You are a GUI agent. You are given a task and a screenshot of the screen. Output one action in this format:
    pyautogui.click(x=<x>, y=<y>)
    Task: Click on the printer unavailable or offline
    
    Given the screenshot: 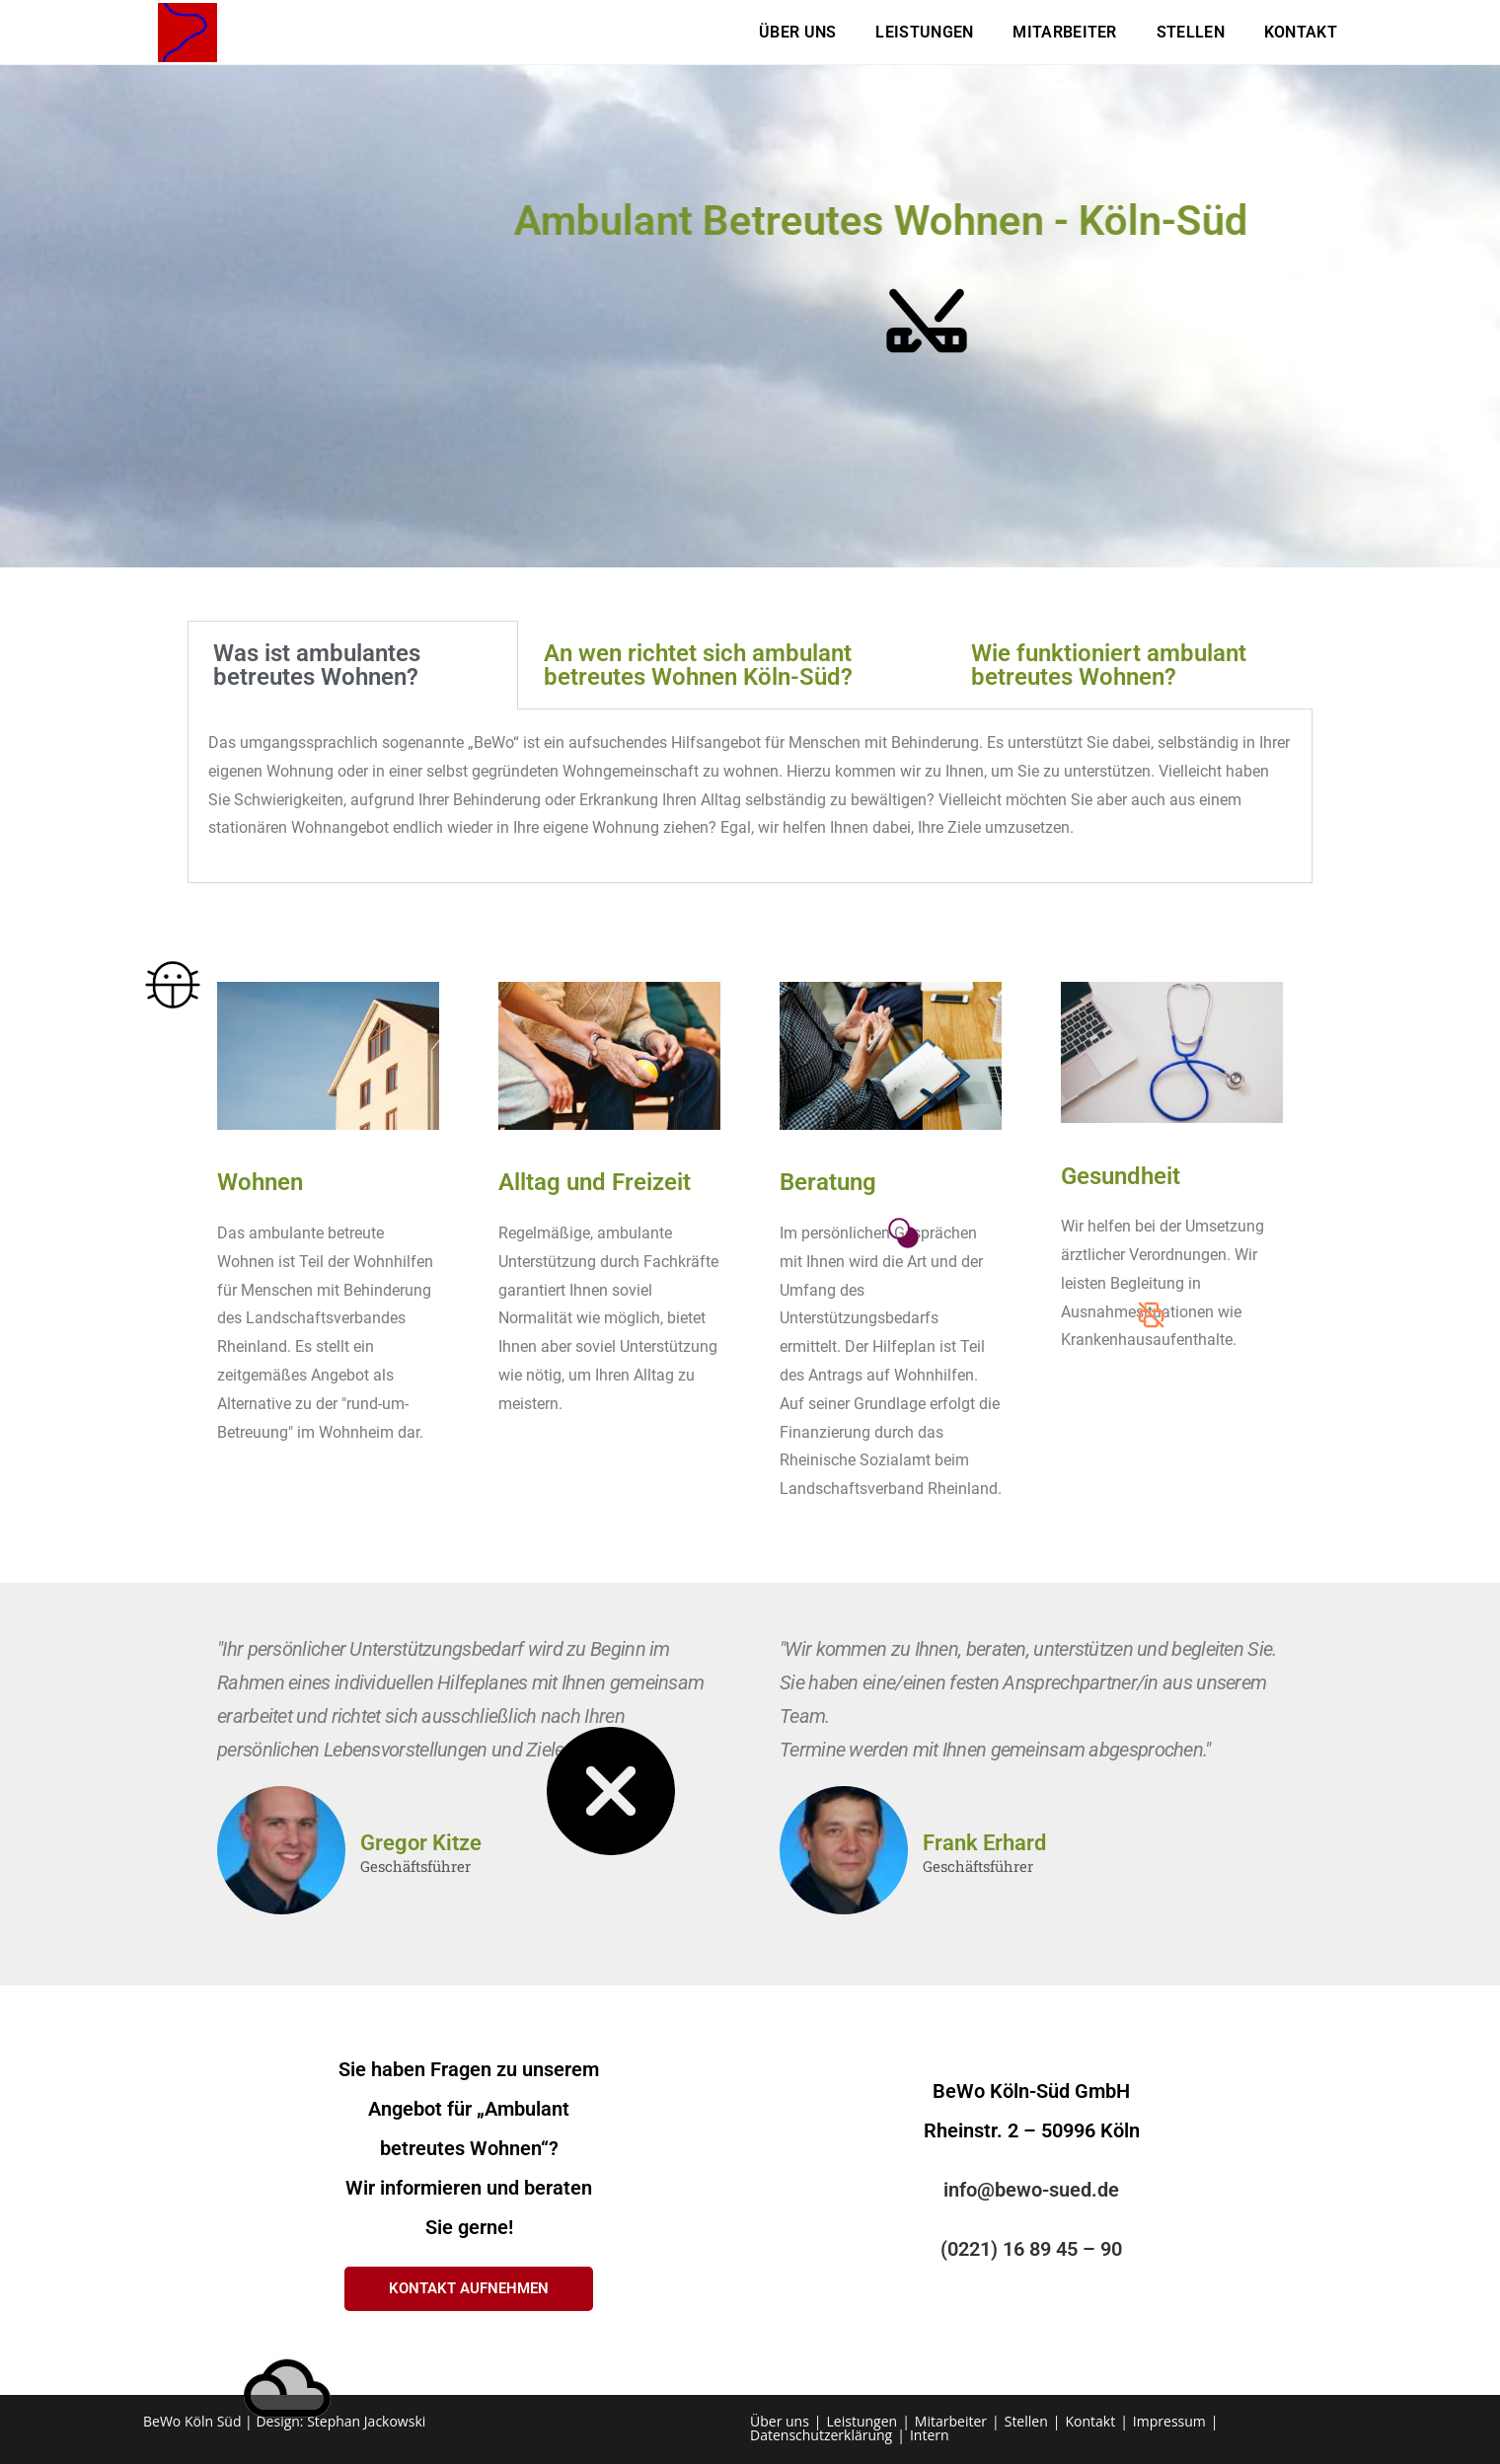 What is the action you would take?
    pyautogui.click(x=1151, y=1314)
    